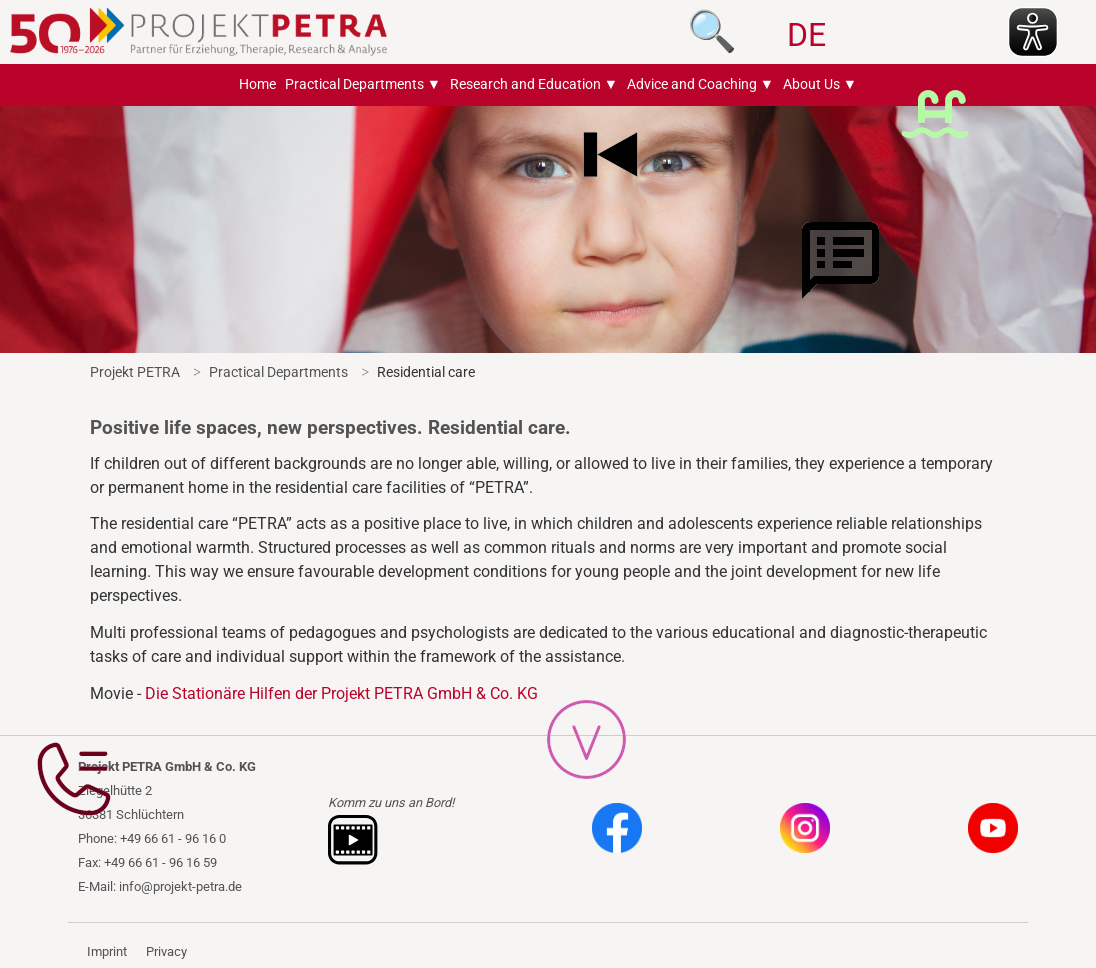 Image resolution: width=1096 pixels, height=968 pixels. What do you see at coordinates (75, 777) in the screenshot?
I see `view call log or phone history` at bounding box center [75, 777].